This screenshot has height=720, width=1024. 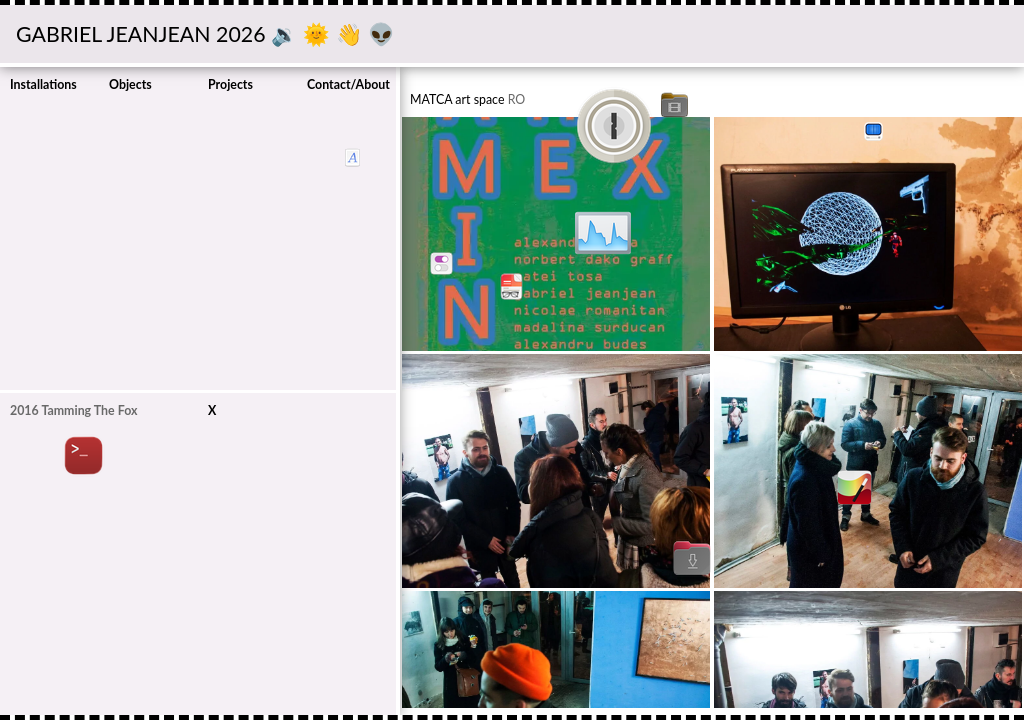 I want to click on open nostalgia app, so click(x=873, y=131).